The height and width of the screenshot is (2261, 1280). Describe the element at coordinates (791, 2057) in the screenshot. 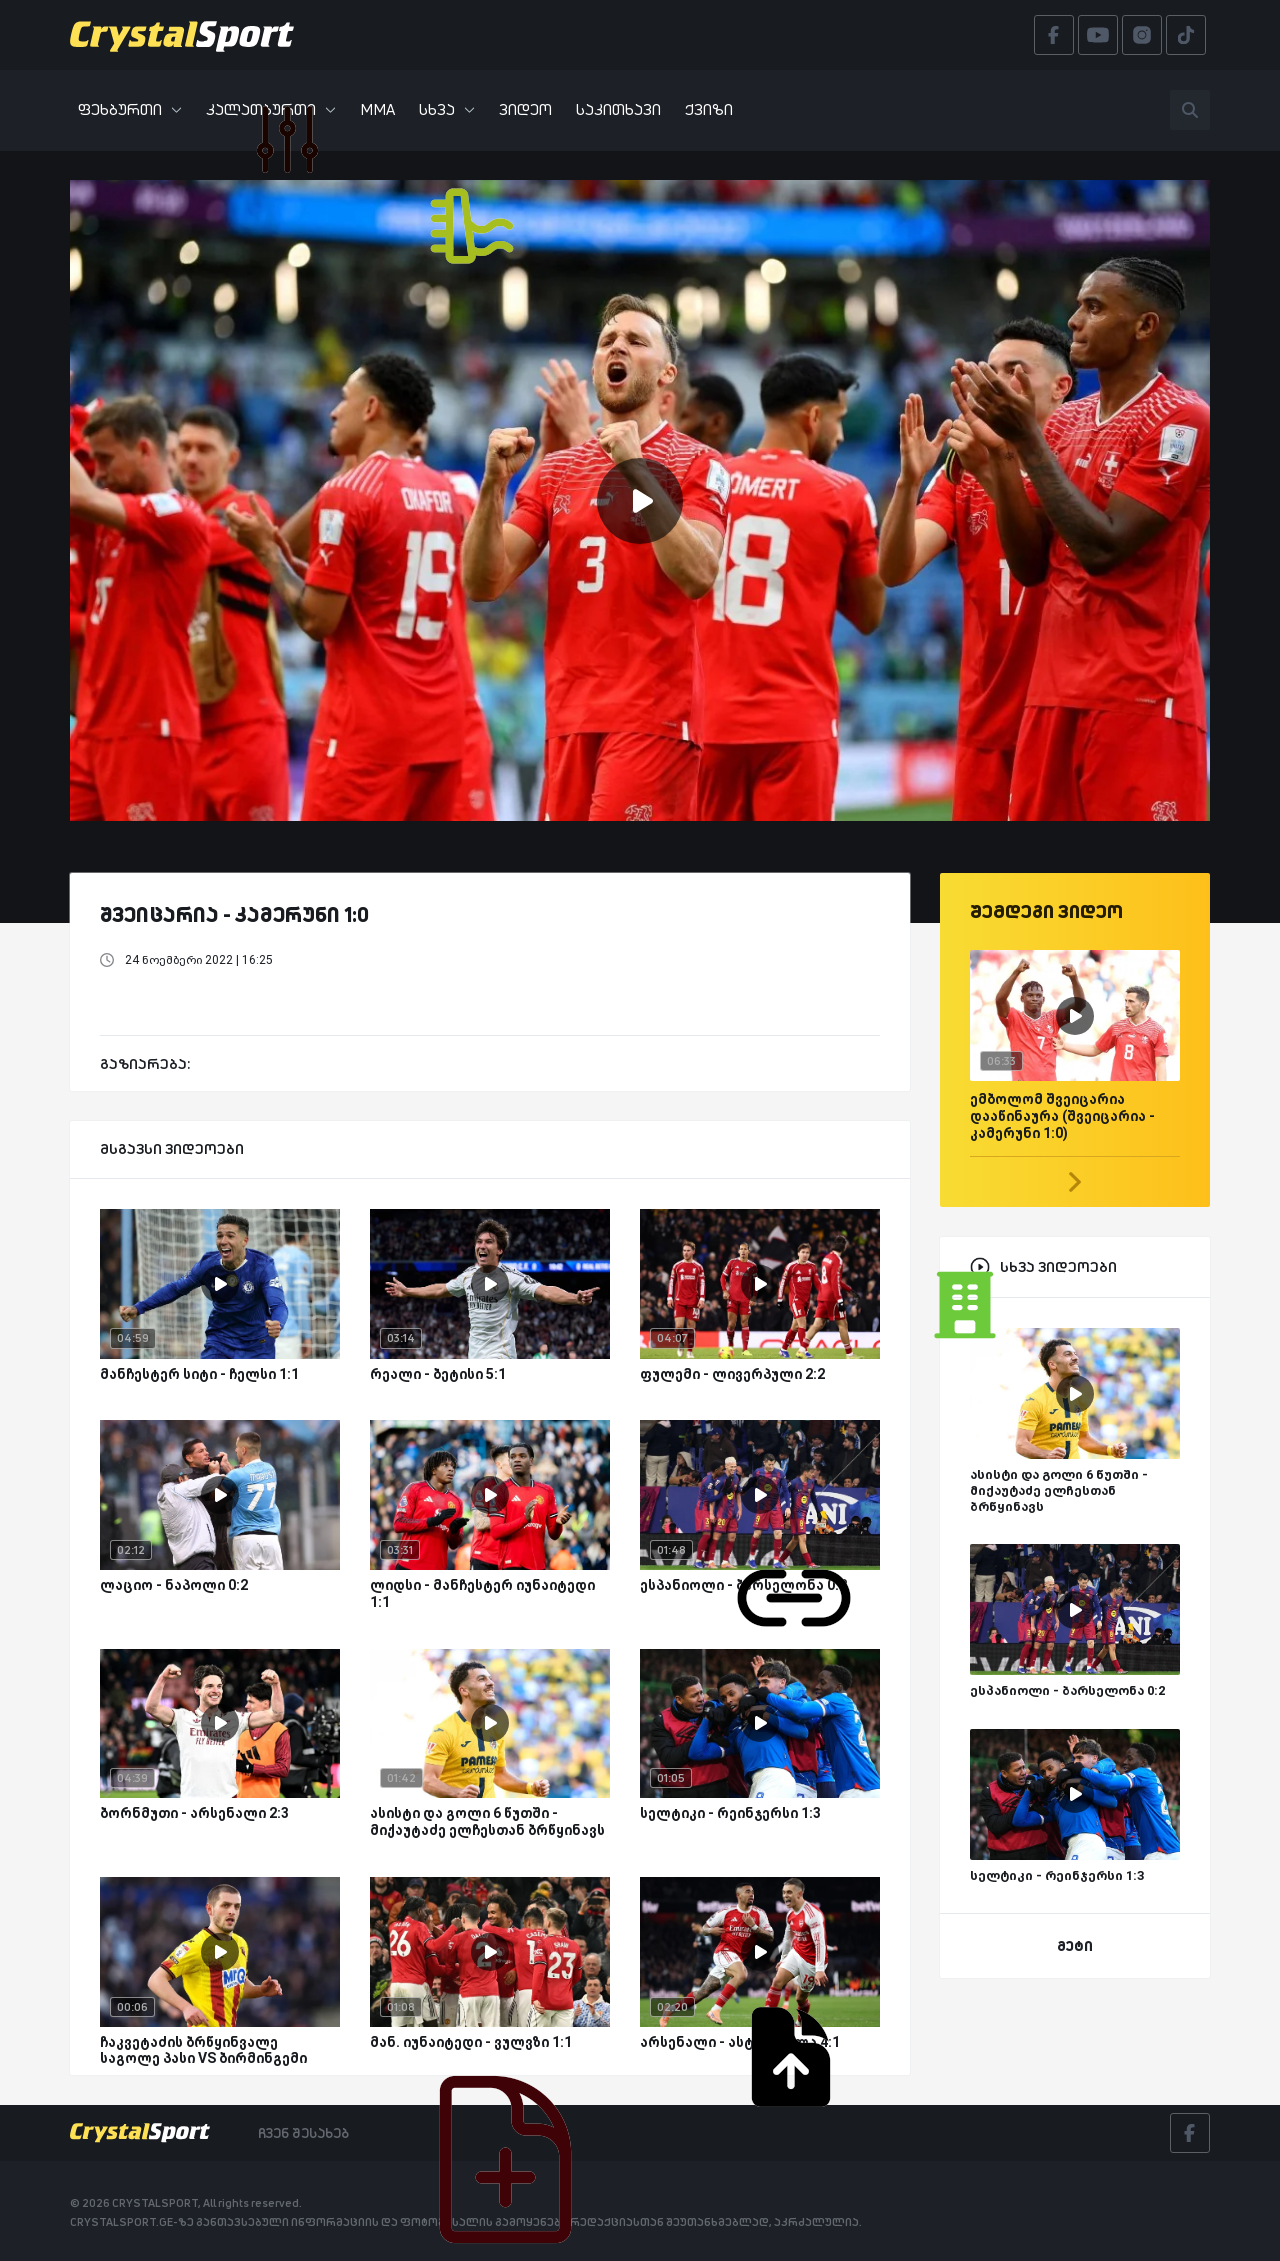

I see `upload a document` at that location.